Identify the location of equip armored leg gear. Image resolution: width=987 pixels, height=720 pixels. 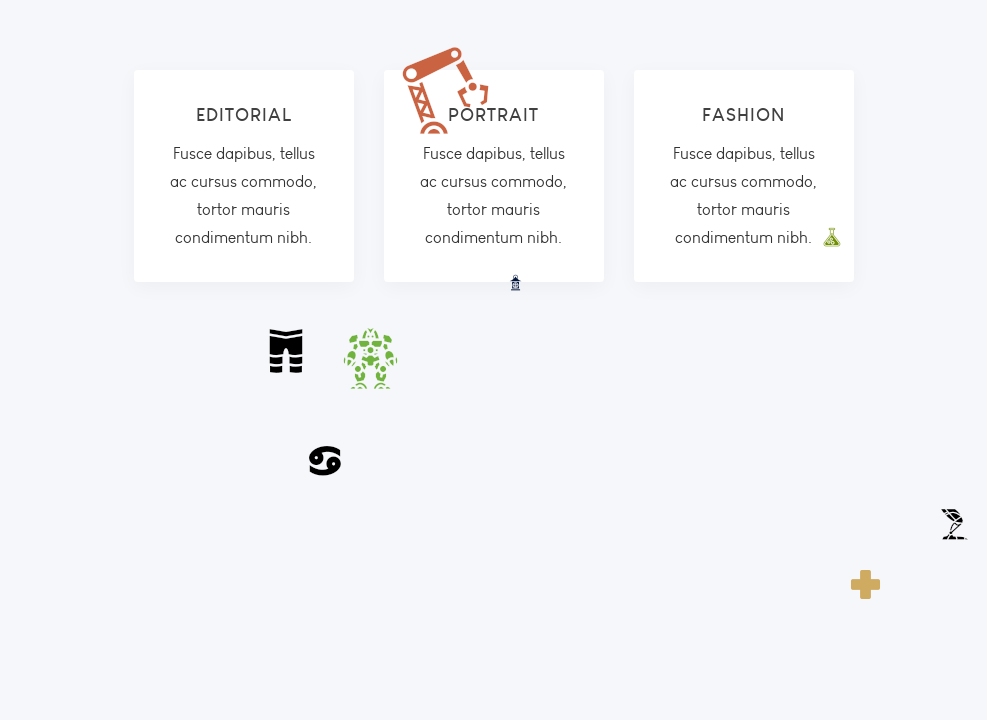
(286, 351).